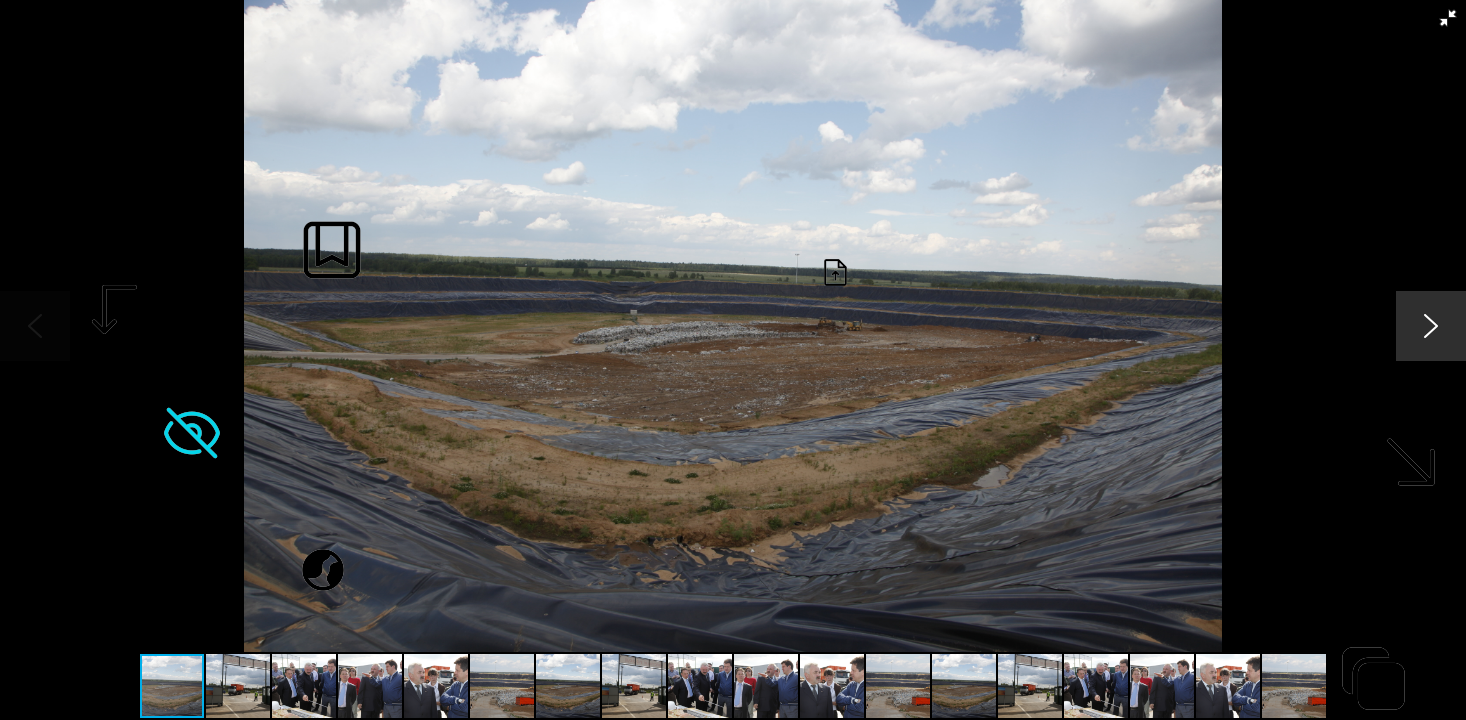 The image size is (1466, 720). I want to click on hide password or sensitive content, so click(192, 433).